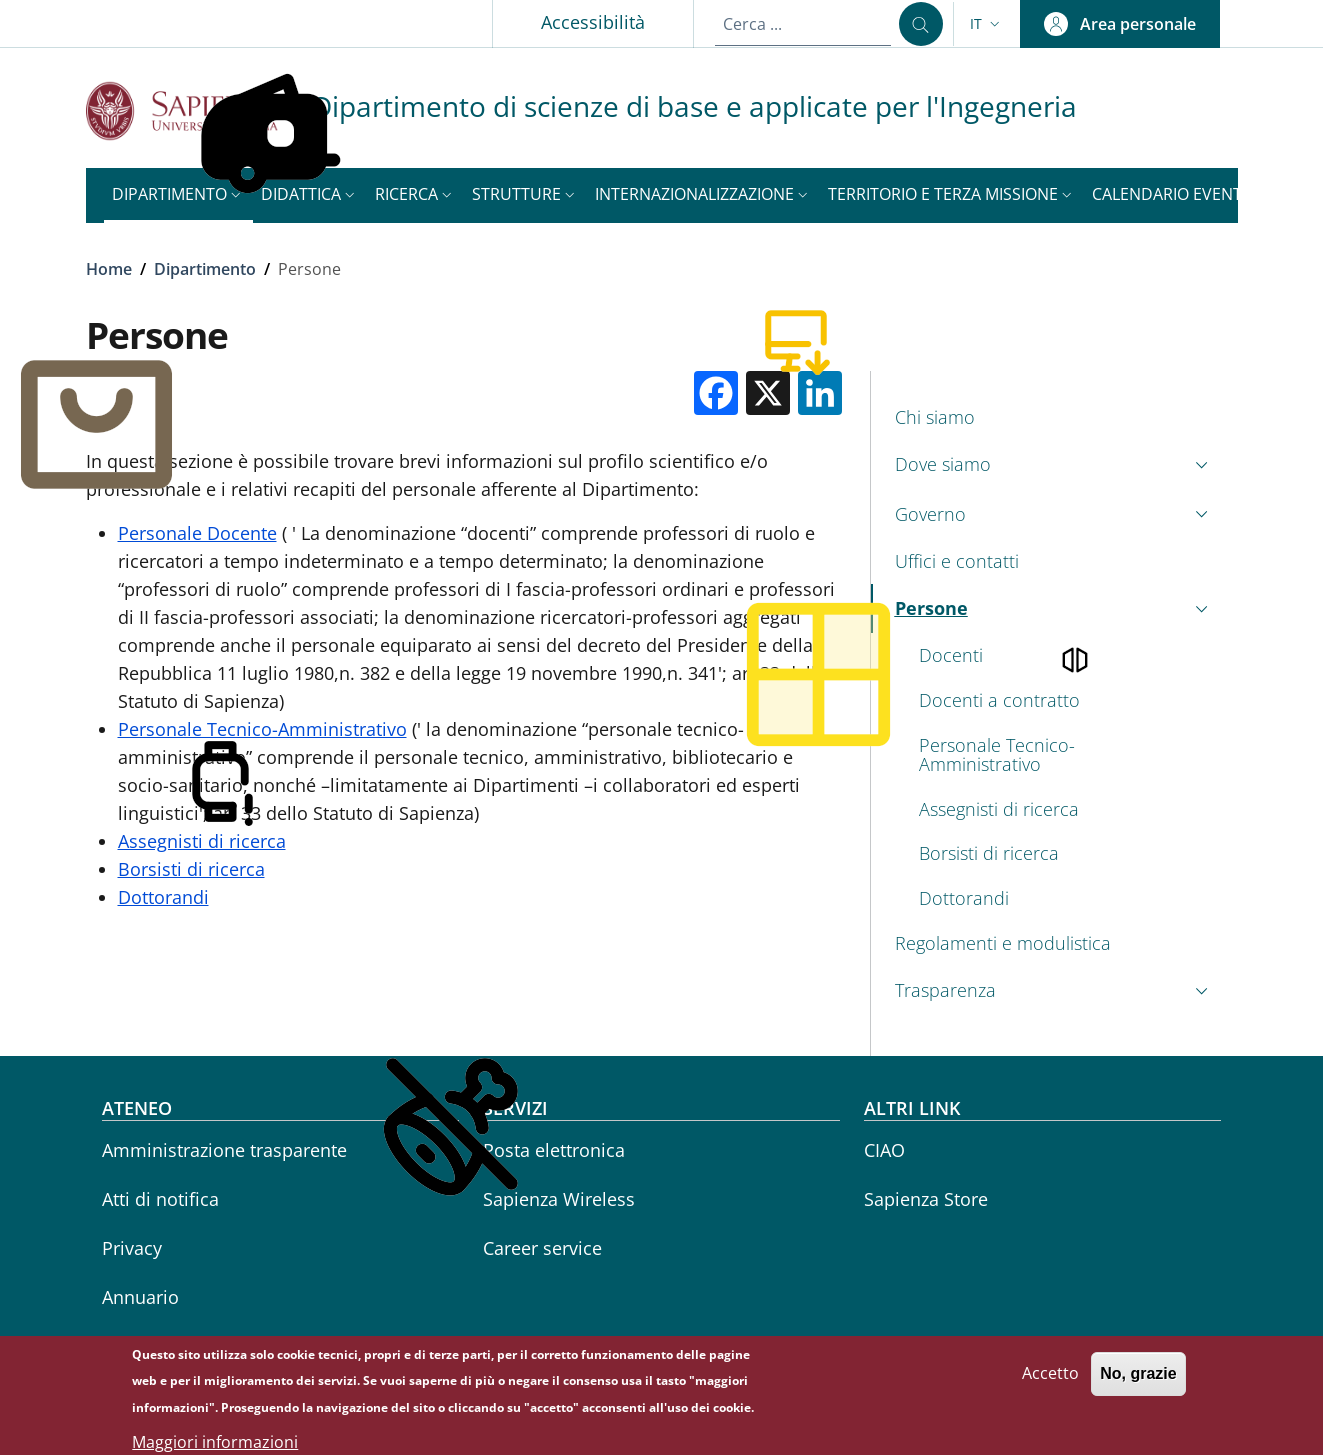  Describe the element at coordinates (452, 1124) in the screenshot. I see `indicates meat-free or vegetarian option` at that location.